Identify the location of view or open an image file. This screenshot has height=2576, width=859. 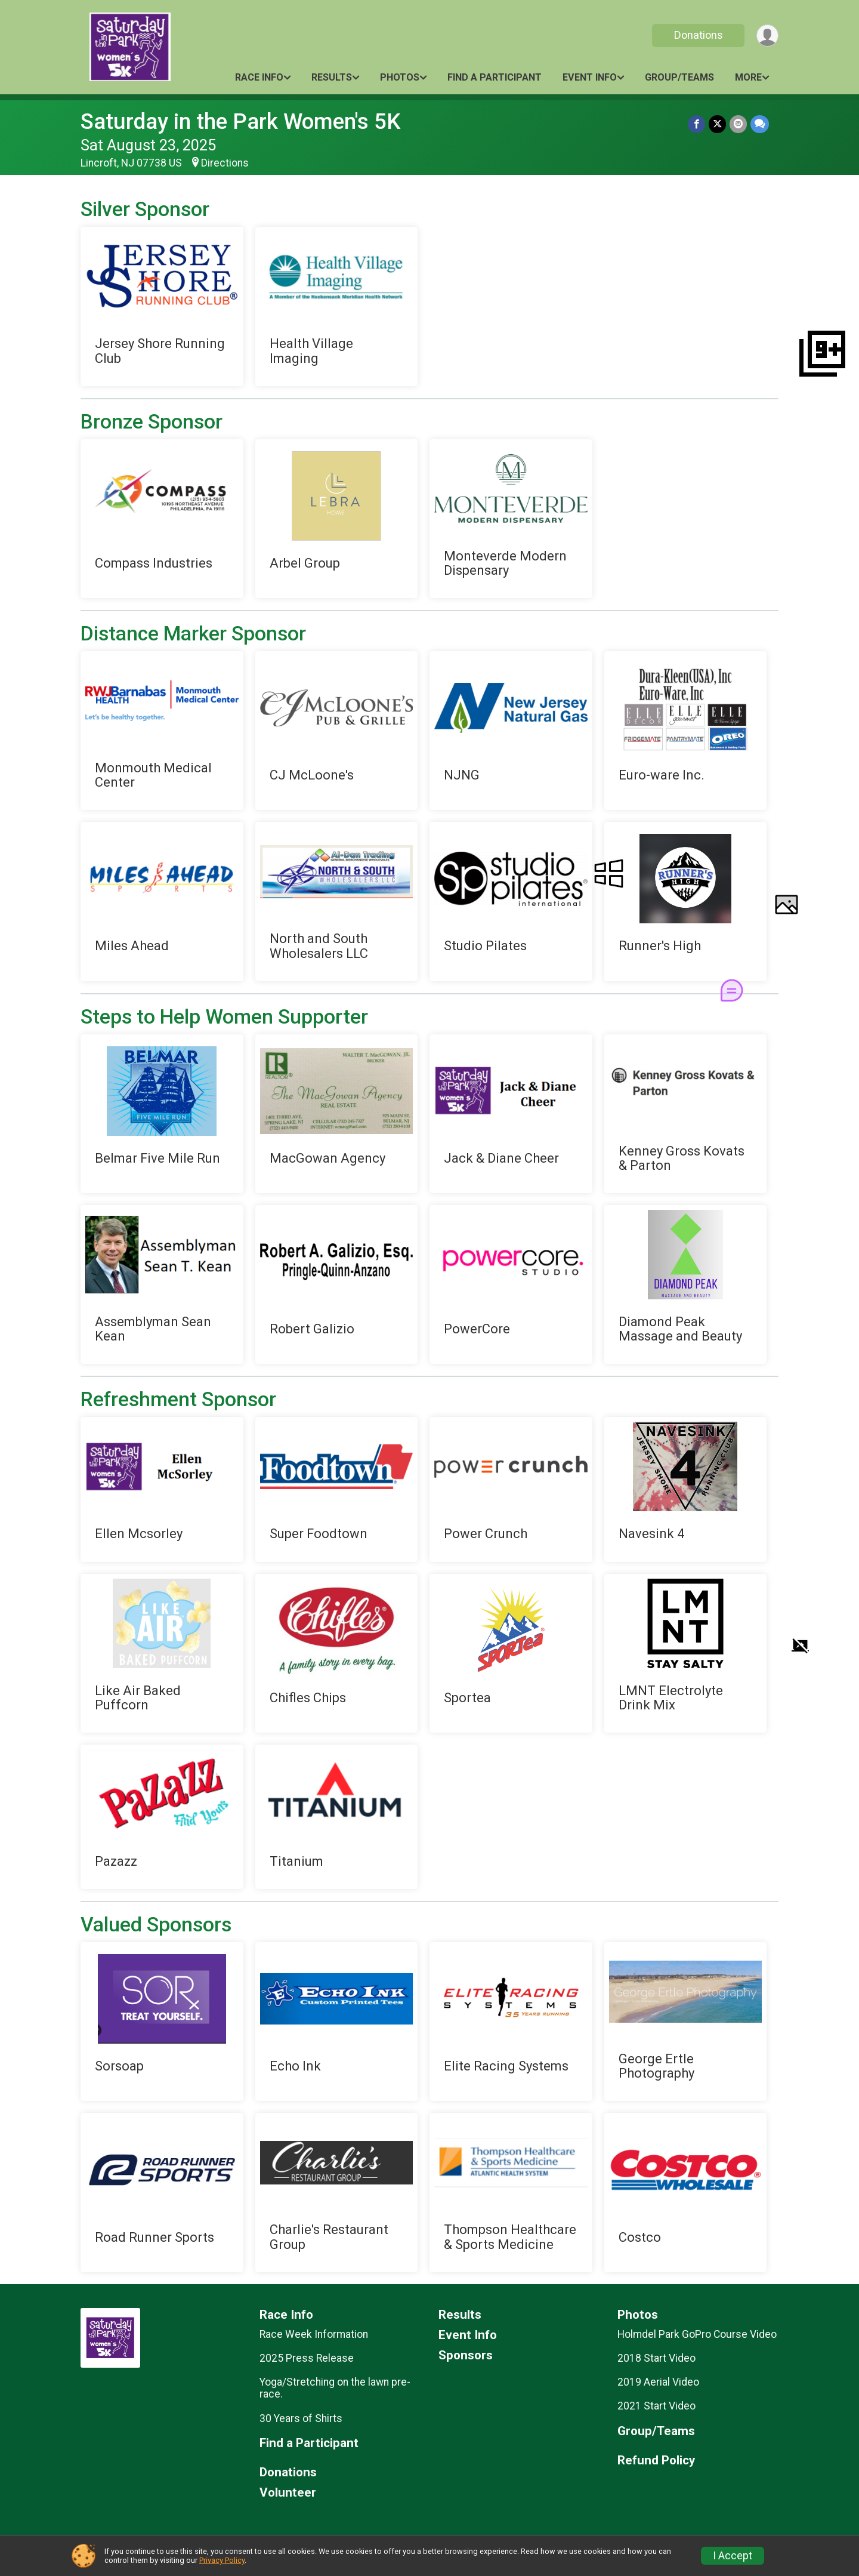
(786, 904).